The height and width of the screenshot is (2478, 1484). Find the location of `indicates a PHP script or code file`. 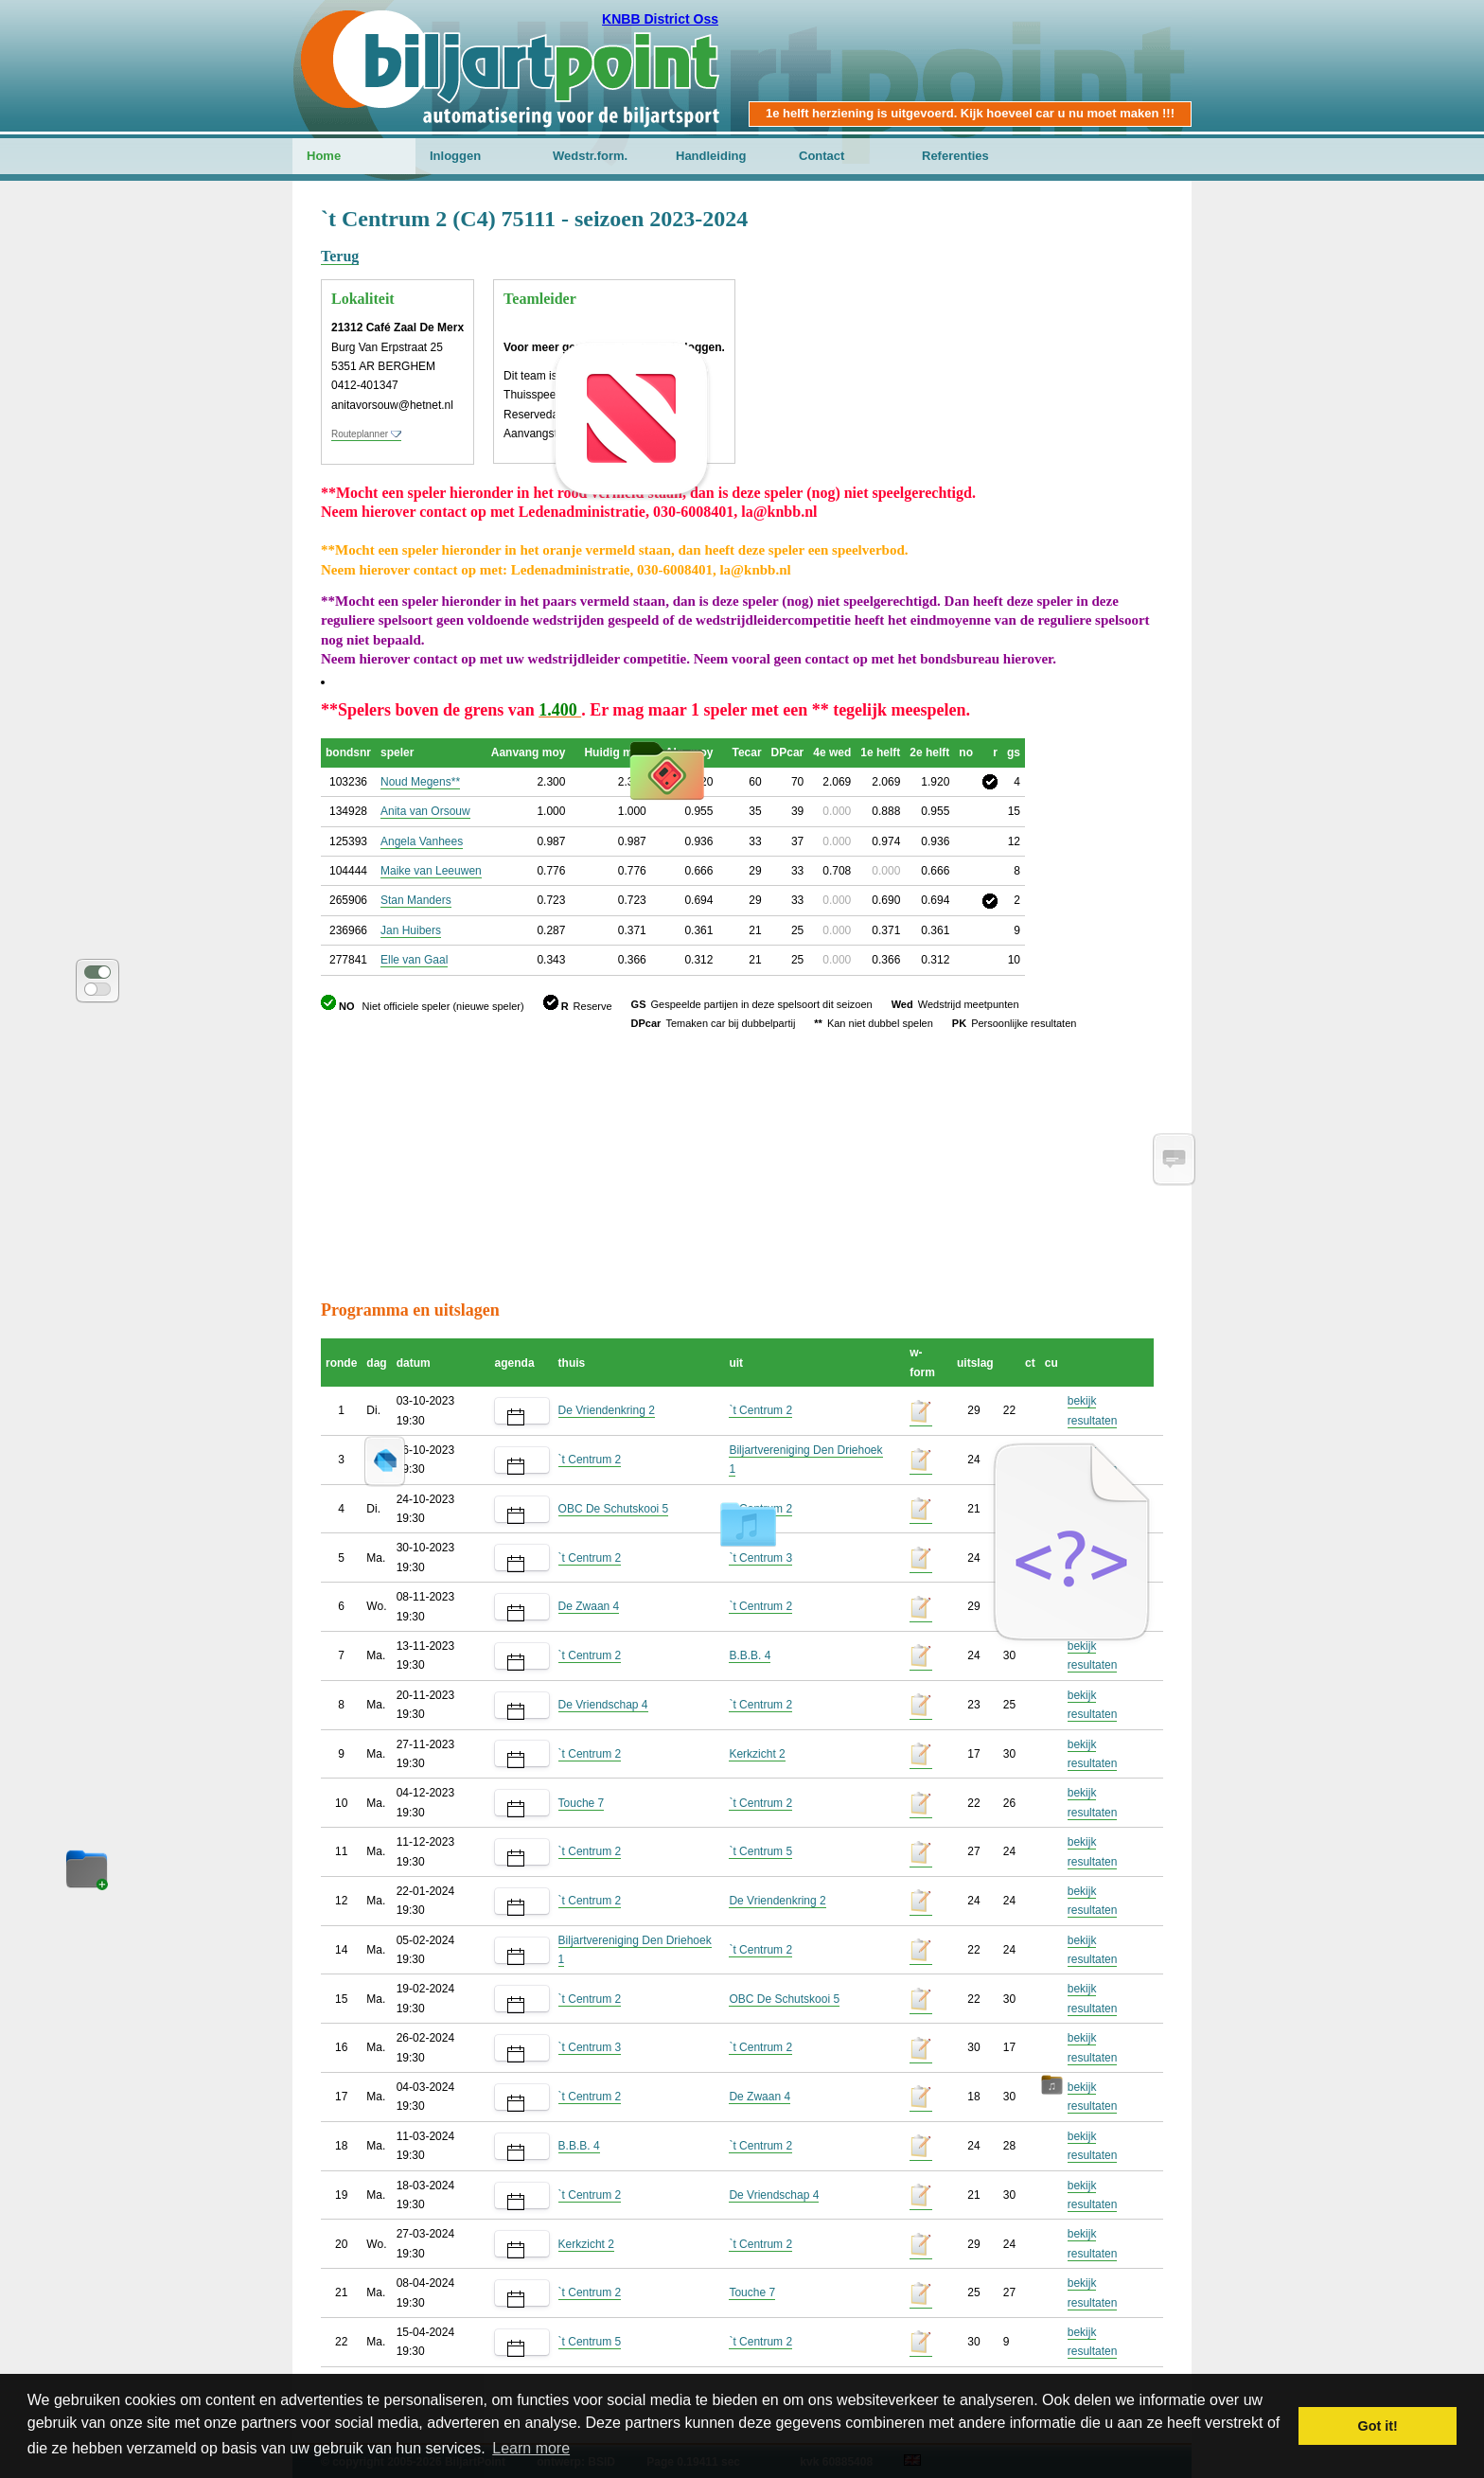

indicates a PHP script or code file is located at coordinates (1071, 1542).